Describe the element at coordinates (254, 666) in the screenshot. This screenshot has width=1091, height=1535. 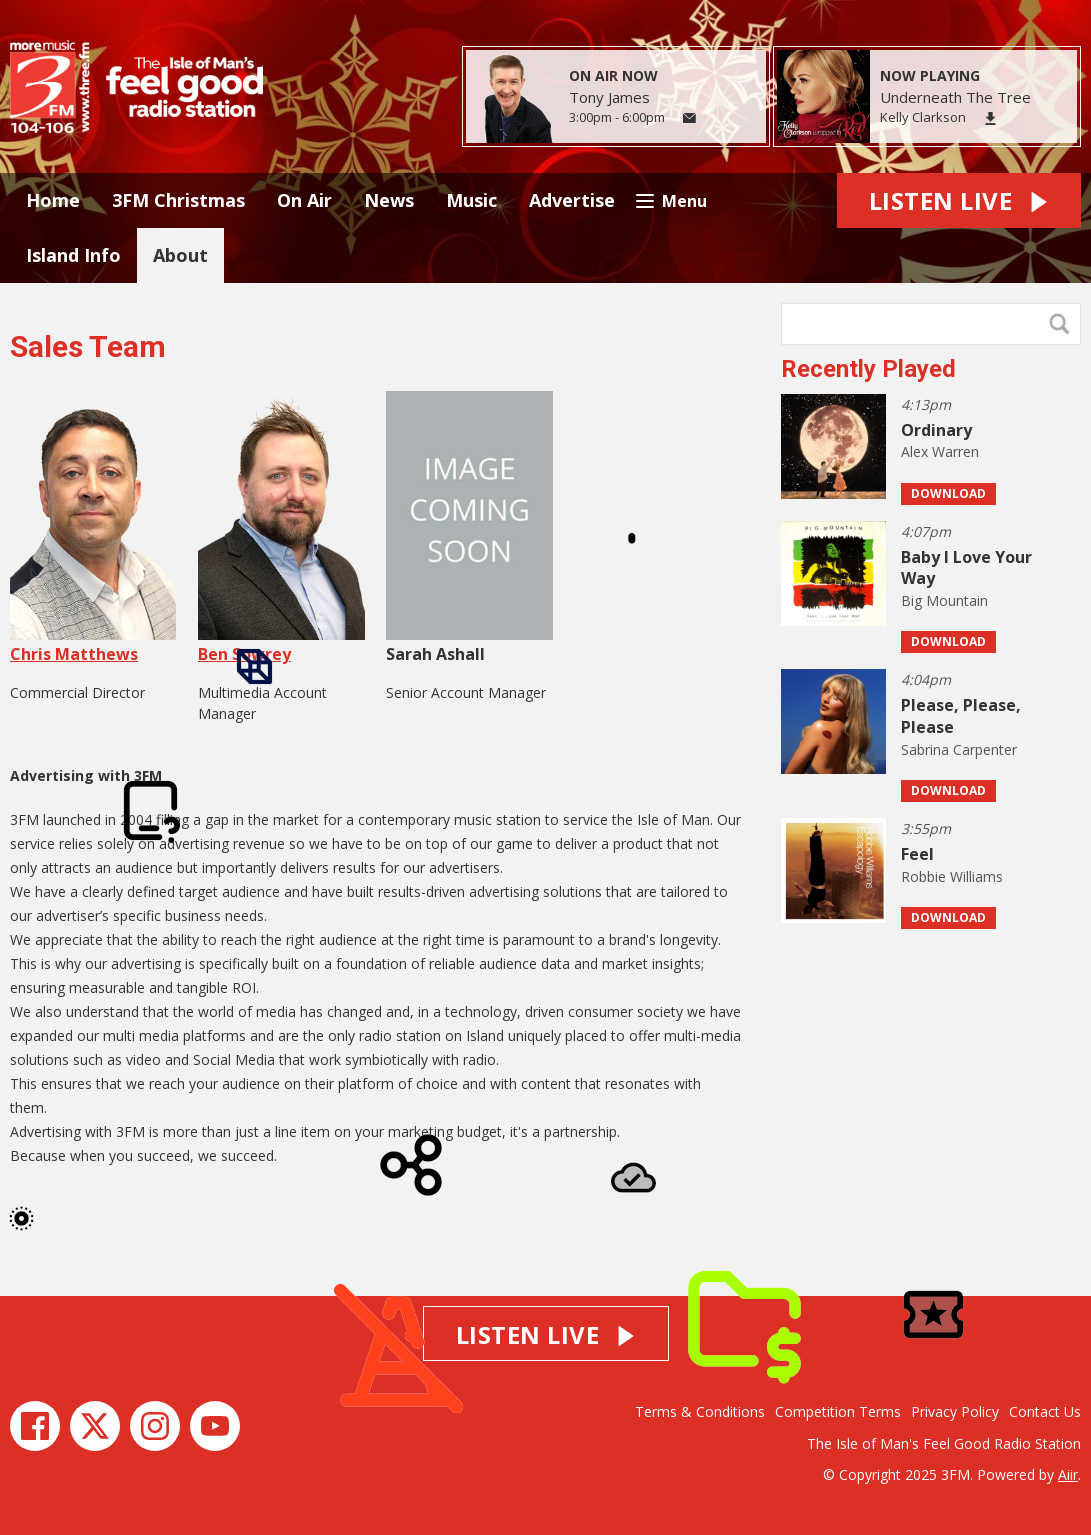
I see `view 3D model or object` at that location.